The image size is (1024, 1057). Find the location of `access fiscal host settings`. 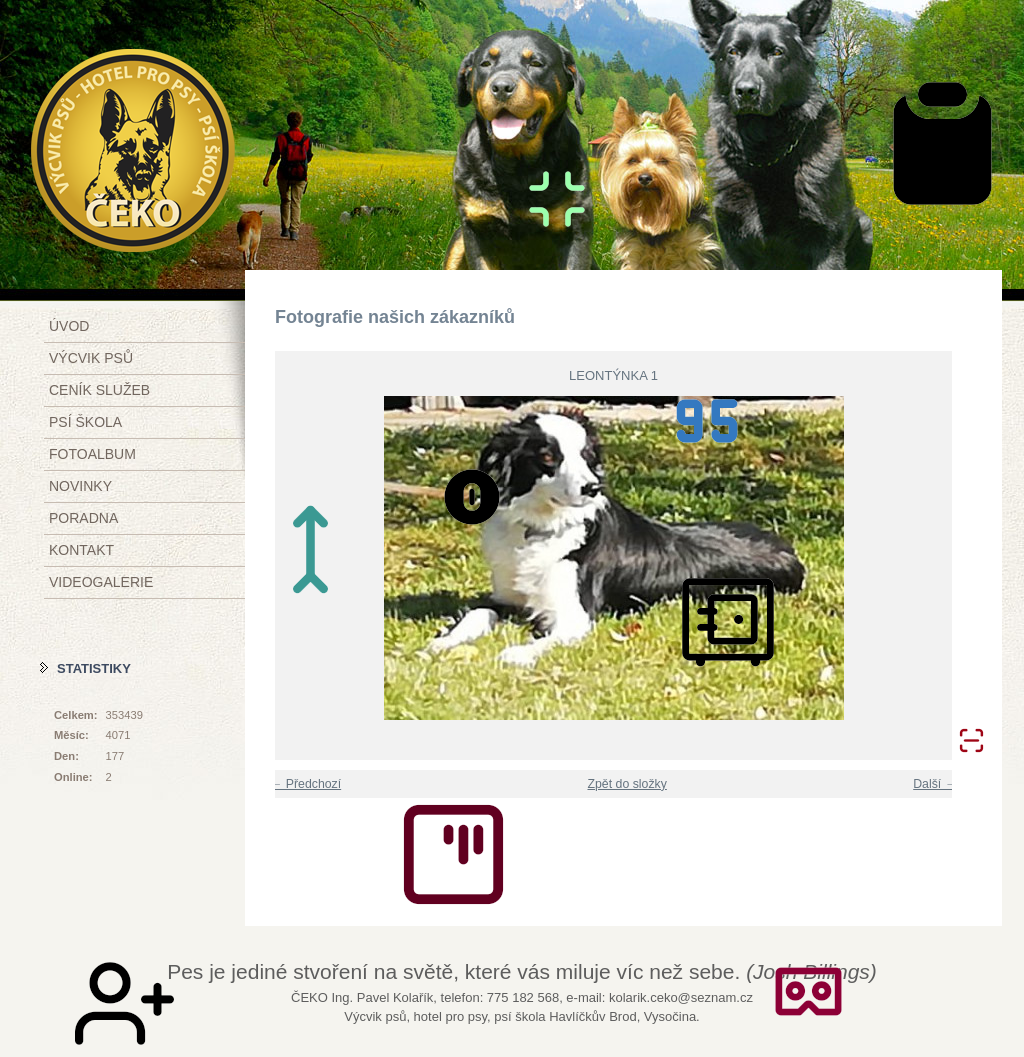

access fiscal host settings is located at coordinates (728, 624).